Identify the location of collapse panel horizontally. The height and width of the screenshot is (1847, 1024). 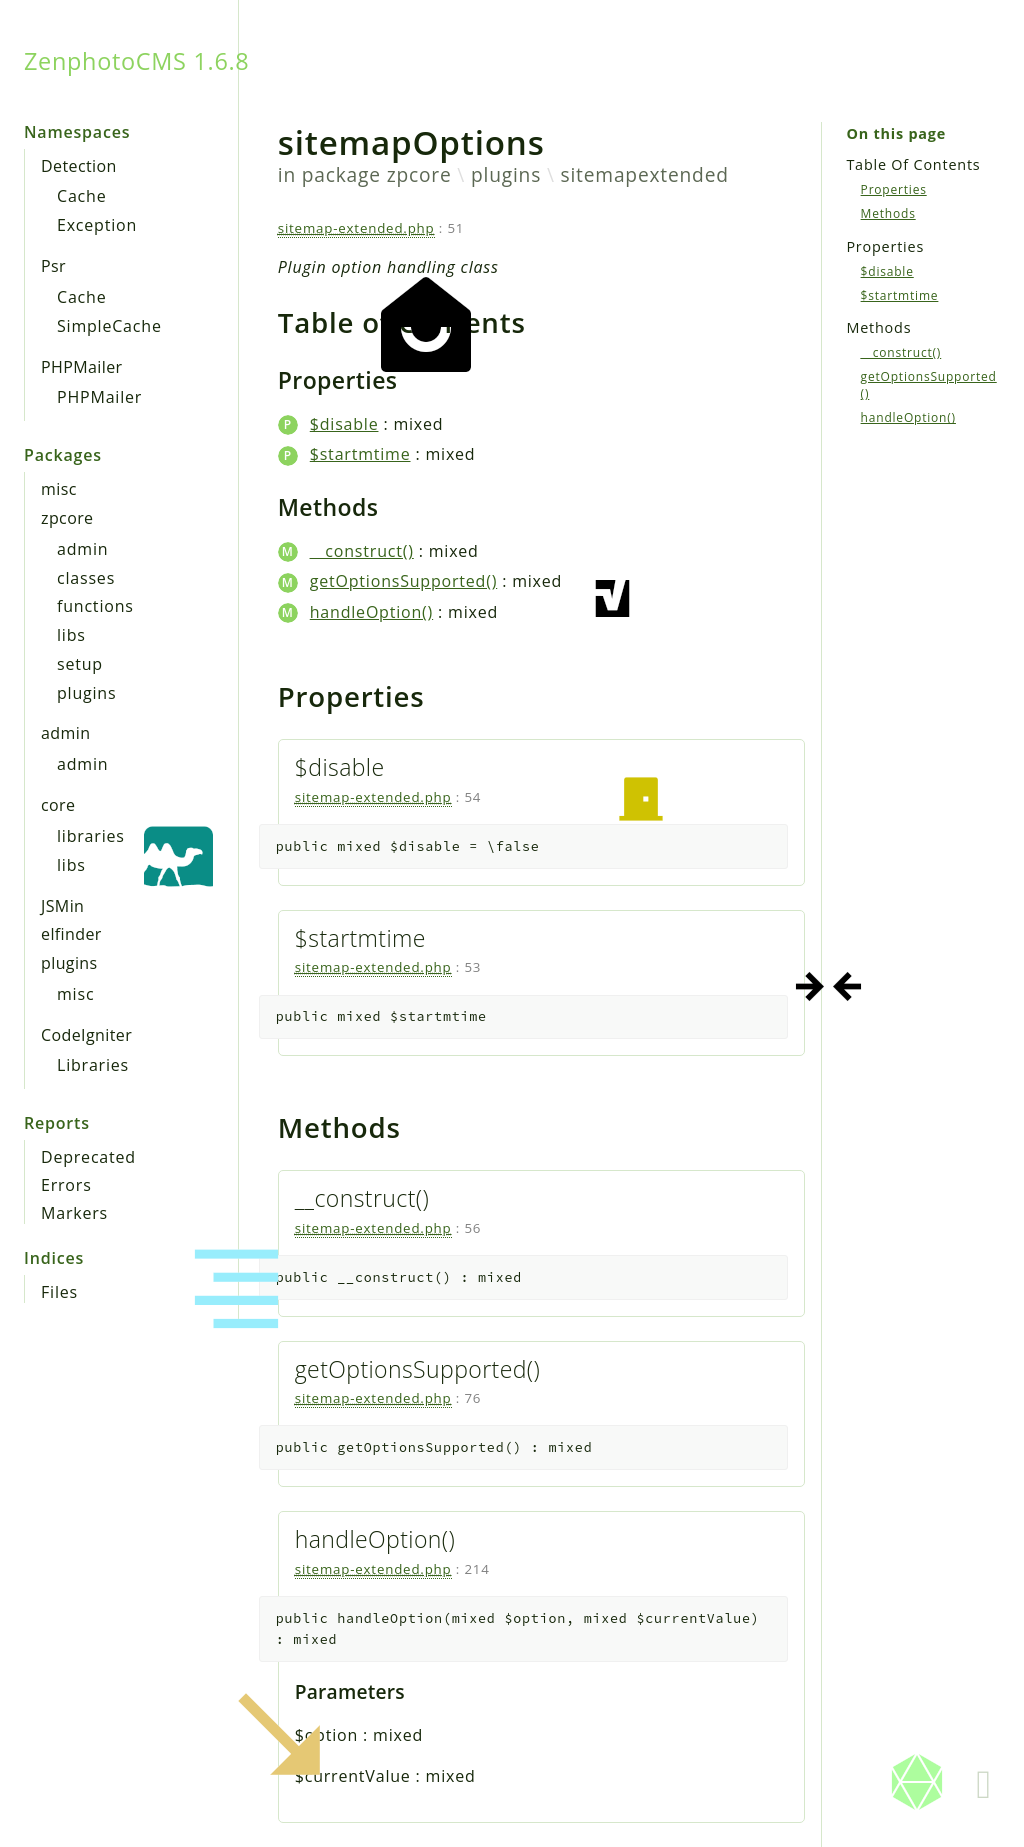
(828, 986).